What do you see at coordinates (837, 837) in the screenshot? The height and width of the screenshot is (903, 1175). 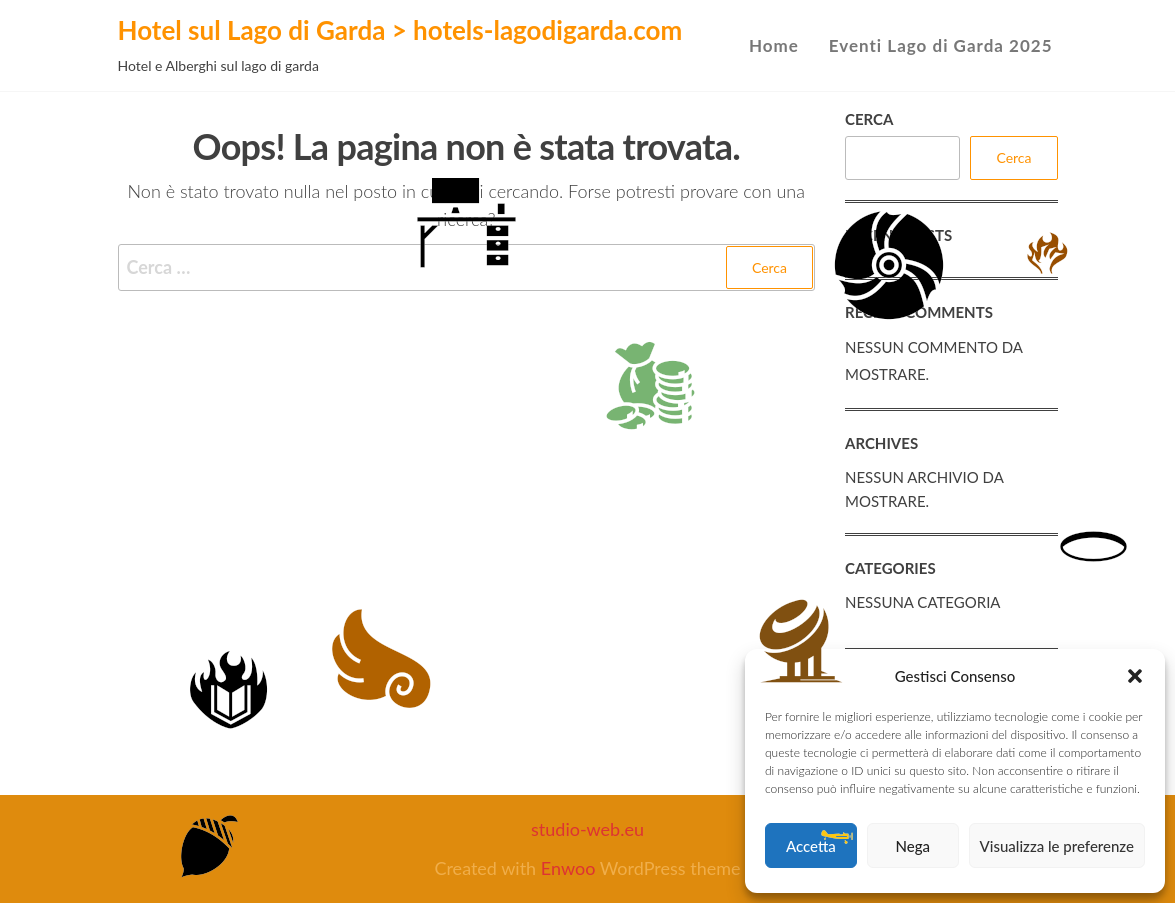 I see `enable airplane mode` at bounding box center [837, 837].